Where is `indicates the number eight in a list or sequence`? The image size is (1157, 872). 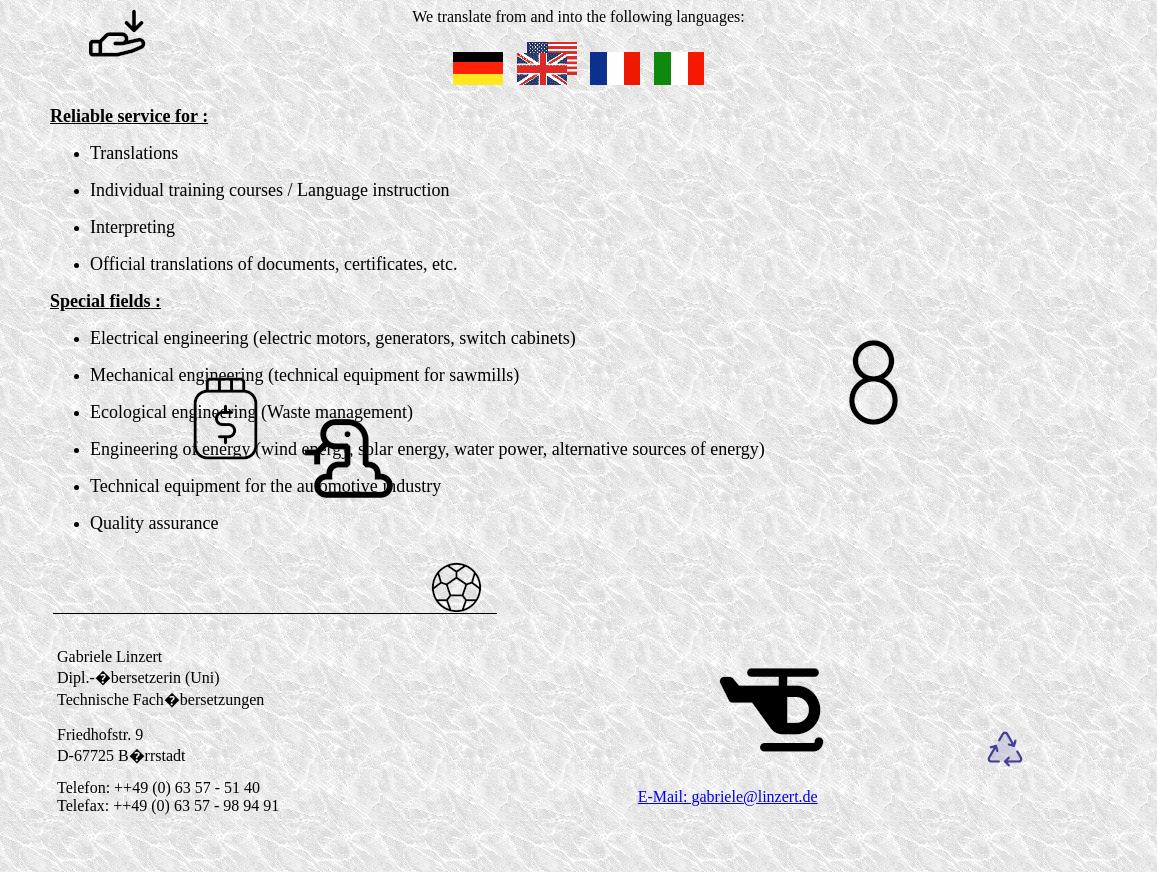 indicates the number eight in a list or sequence is located at coordinates (873, 382).